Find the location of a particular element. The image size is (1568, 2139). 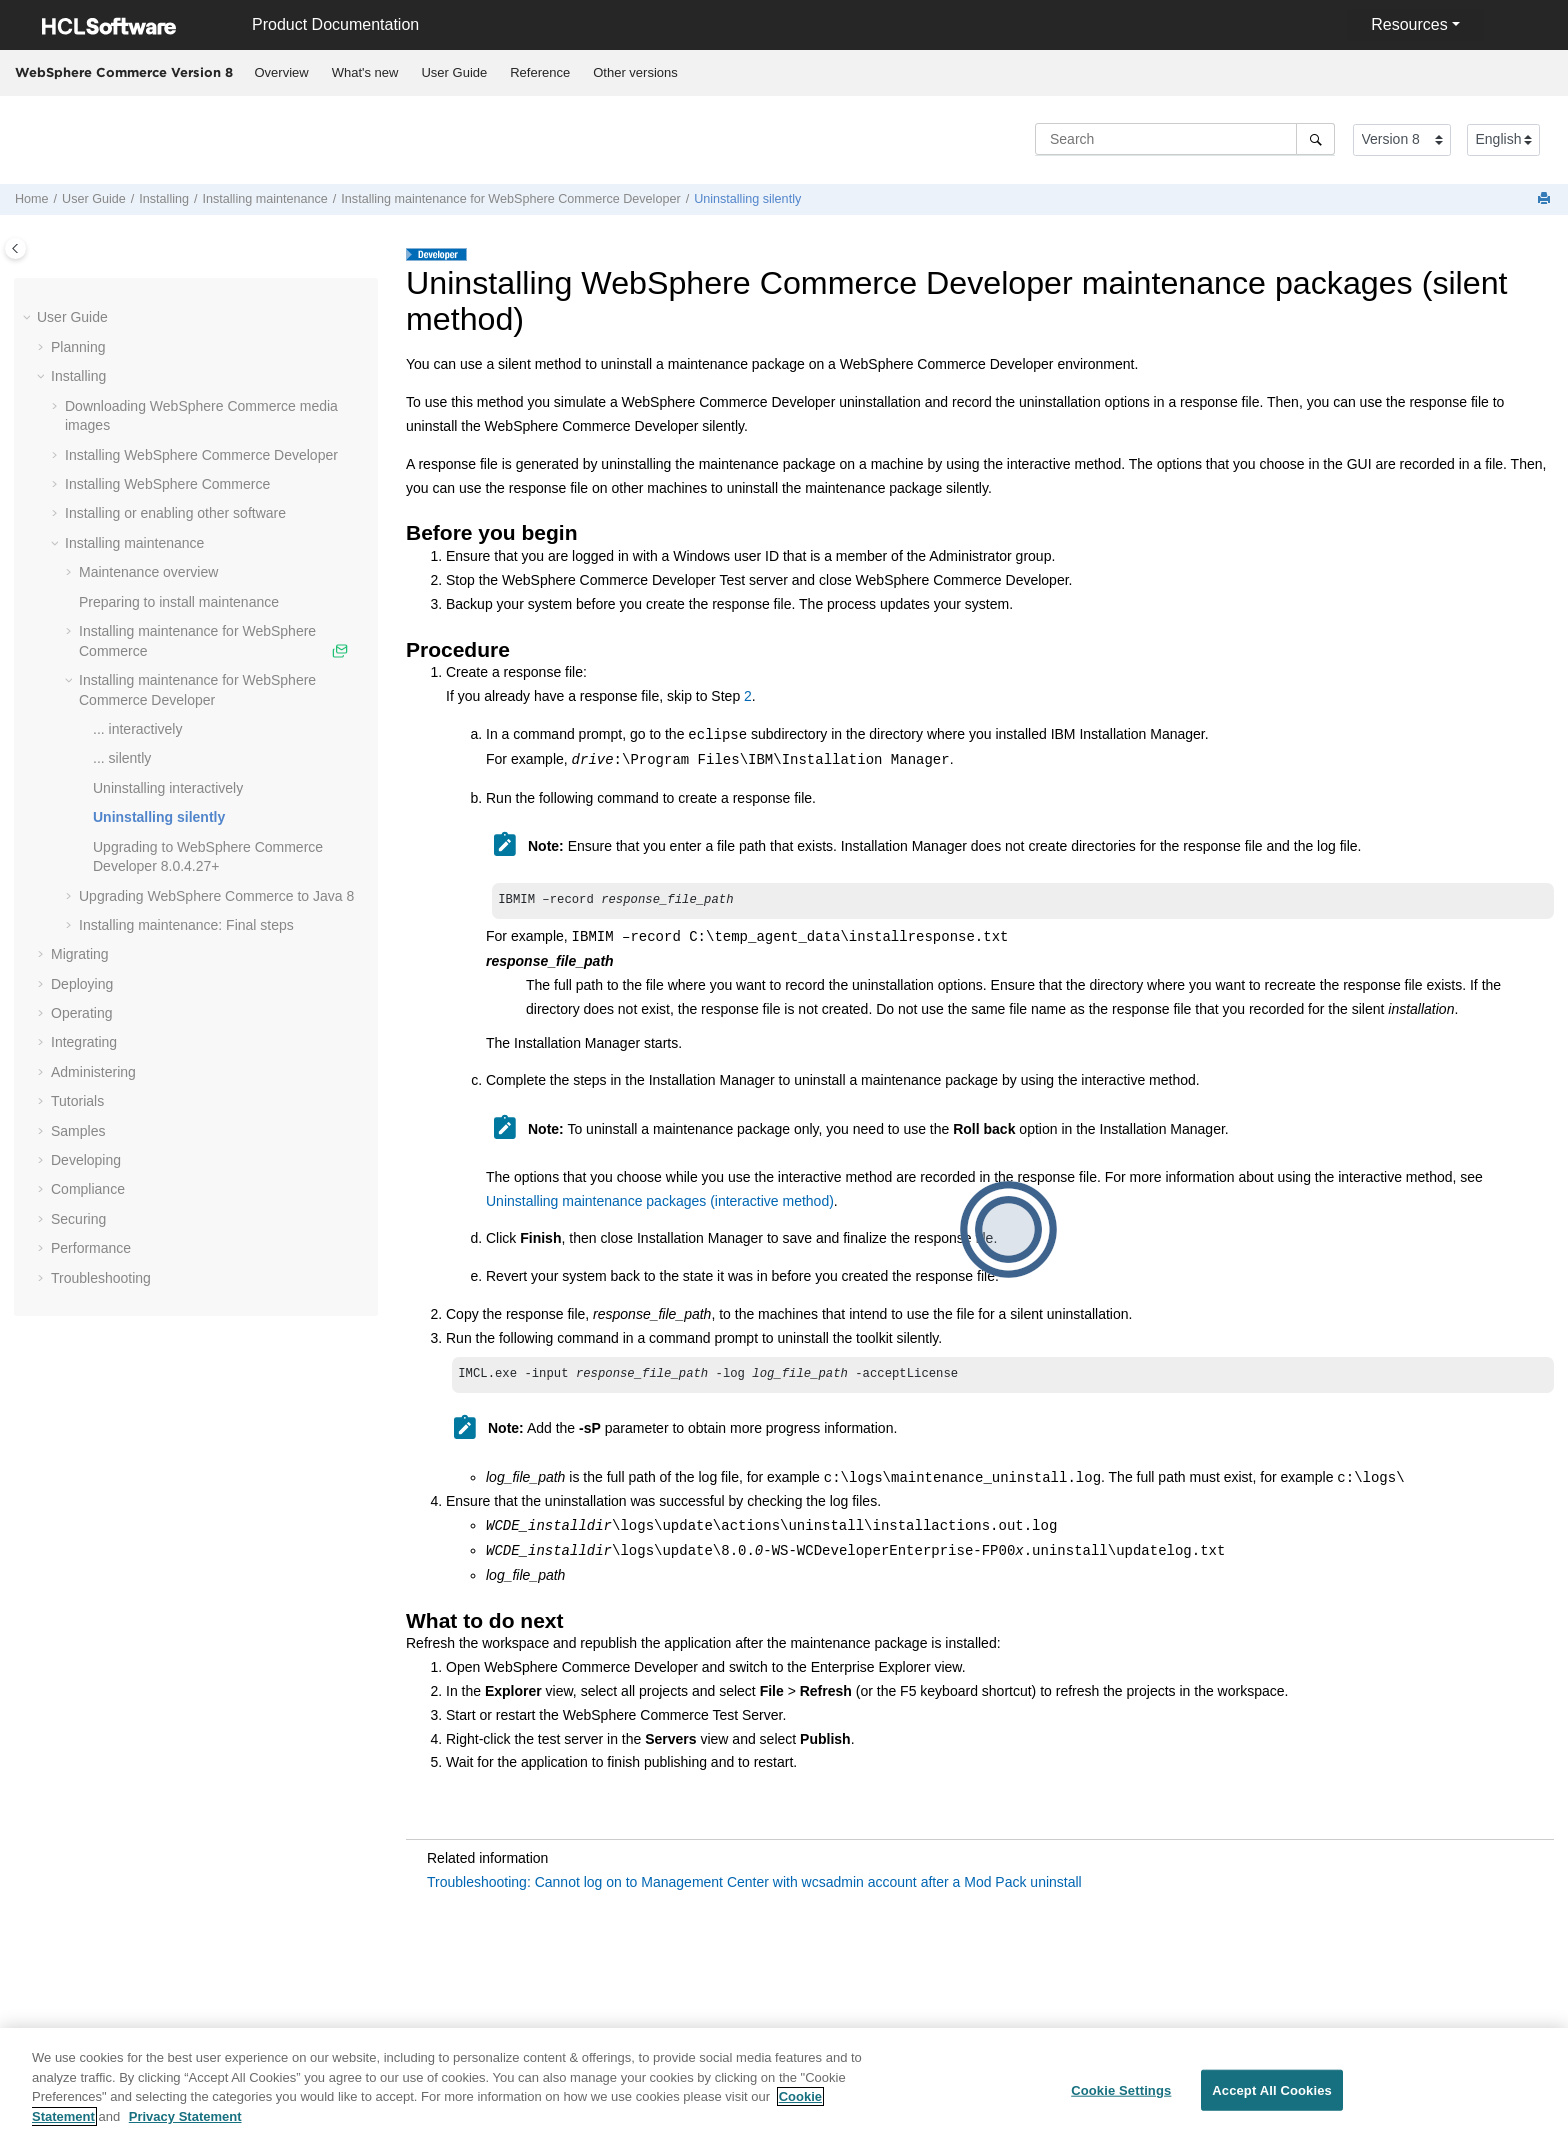

view all emails in inbox is located at coordinates (340, 651).